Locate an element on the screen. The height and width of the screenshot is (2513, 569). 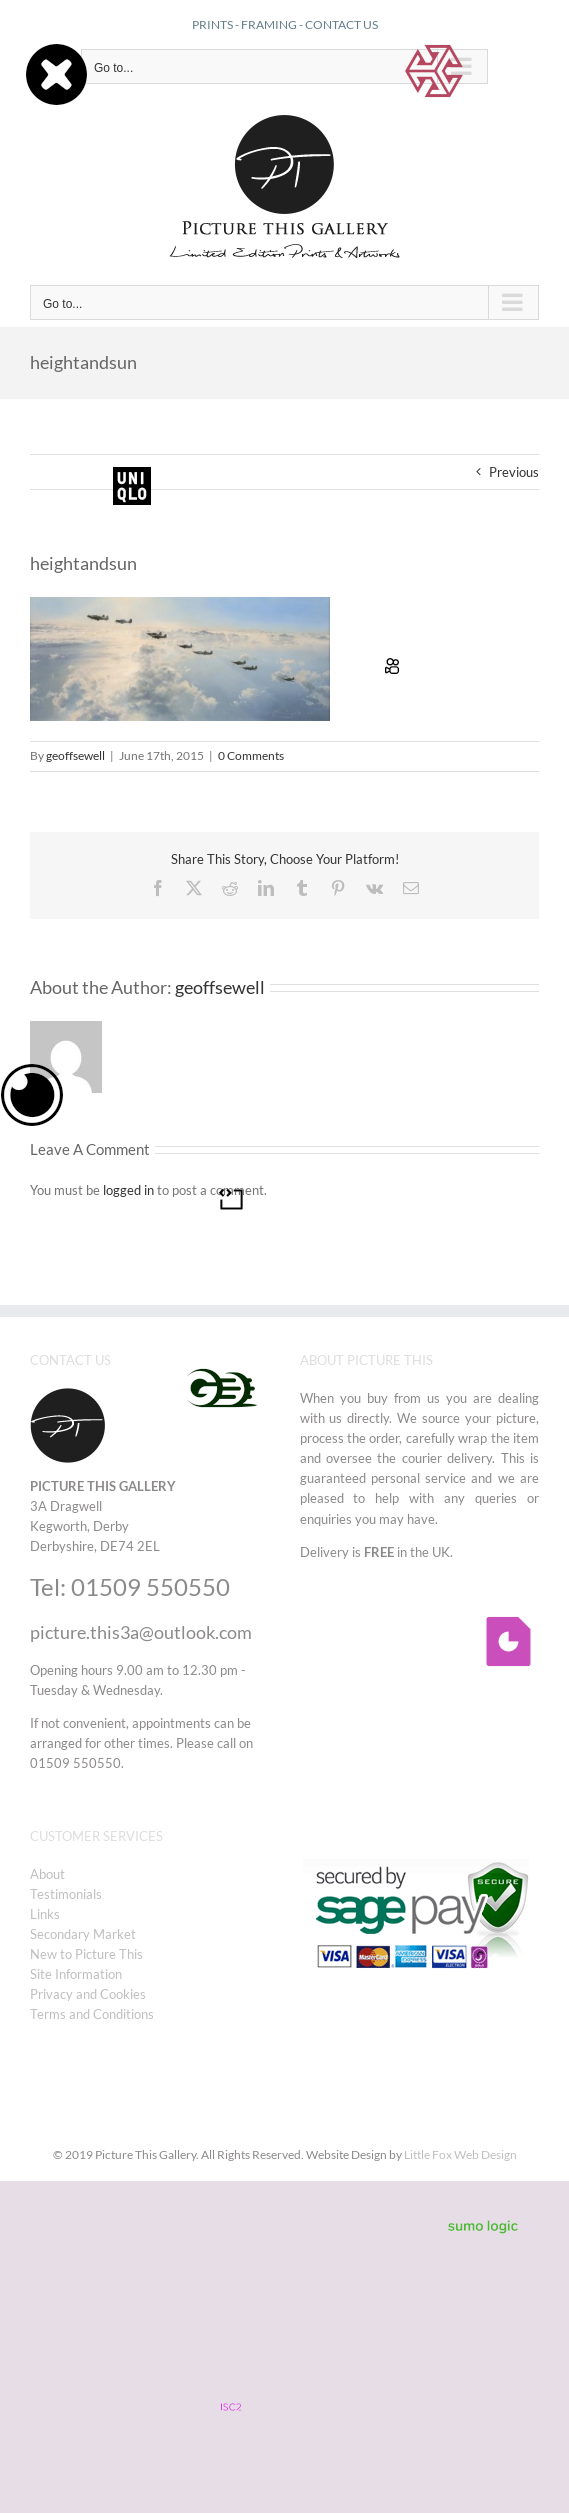
insert a code block into the editor is located at coordinates (231, 1199).